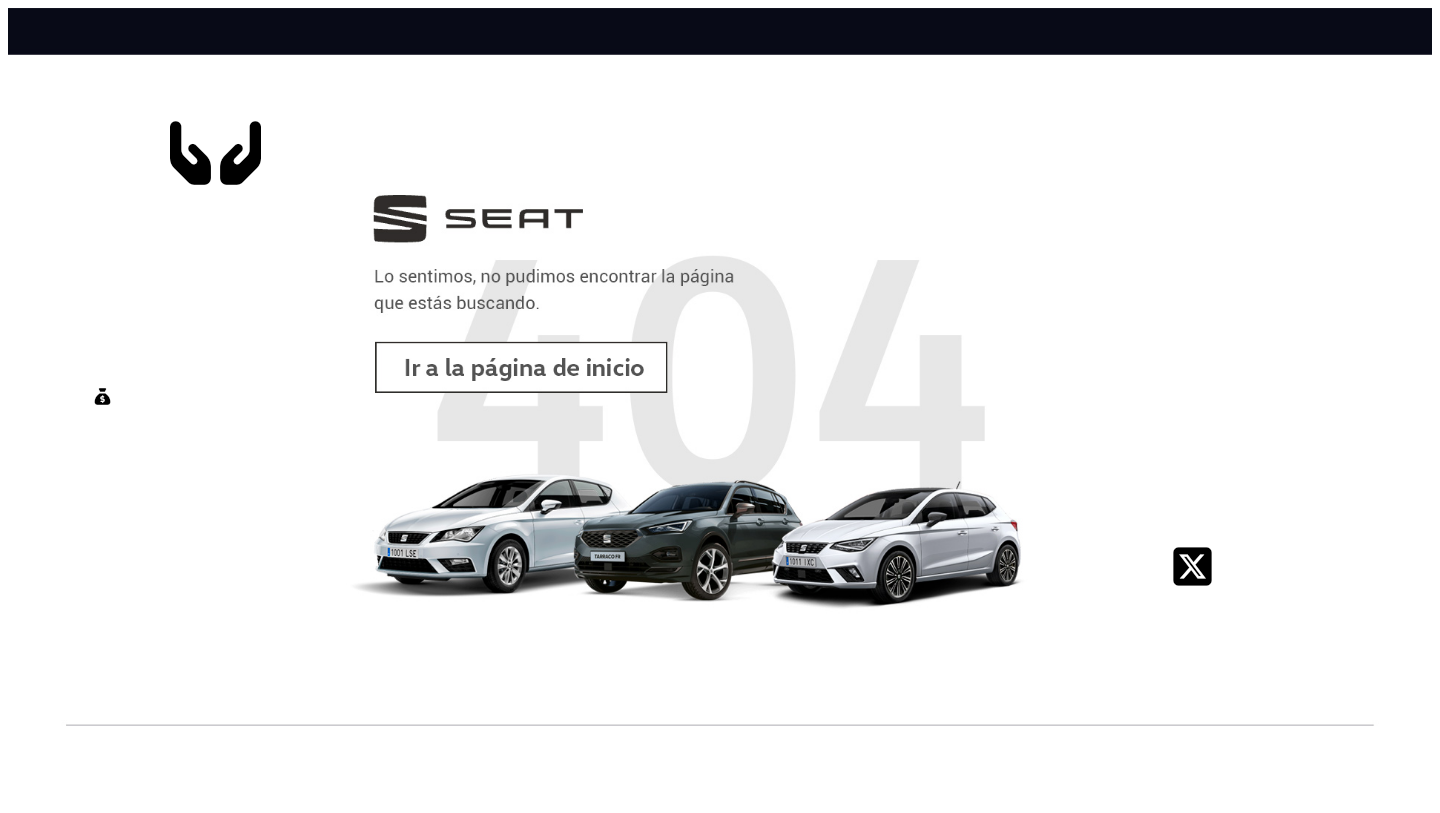 The height and width of the screenshot is (813, 1440). Describe the element at coordinates (102, 396) in the screenshot. I see `view your earnings or balance` at that location.